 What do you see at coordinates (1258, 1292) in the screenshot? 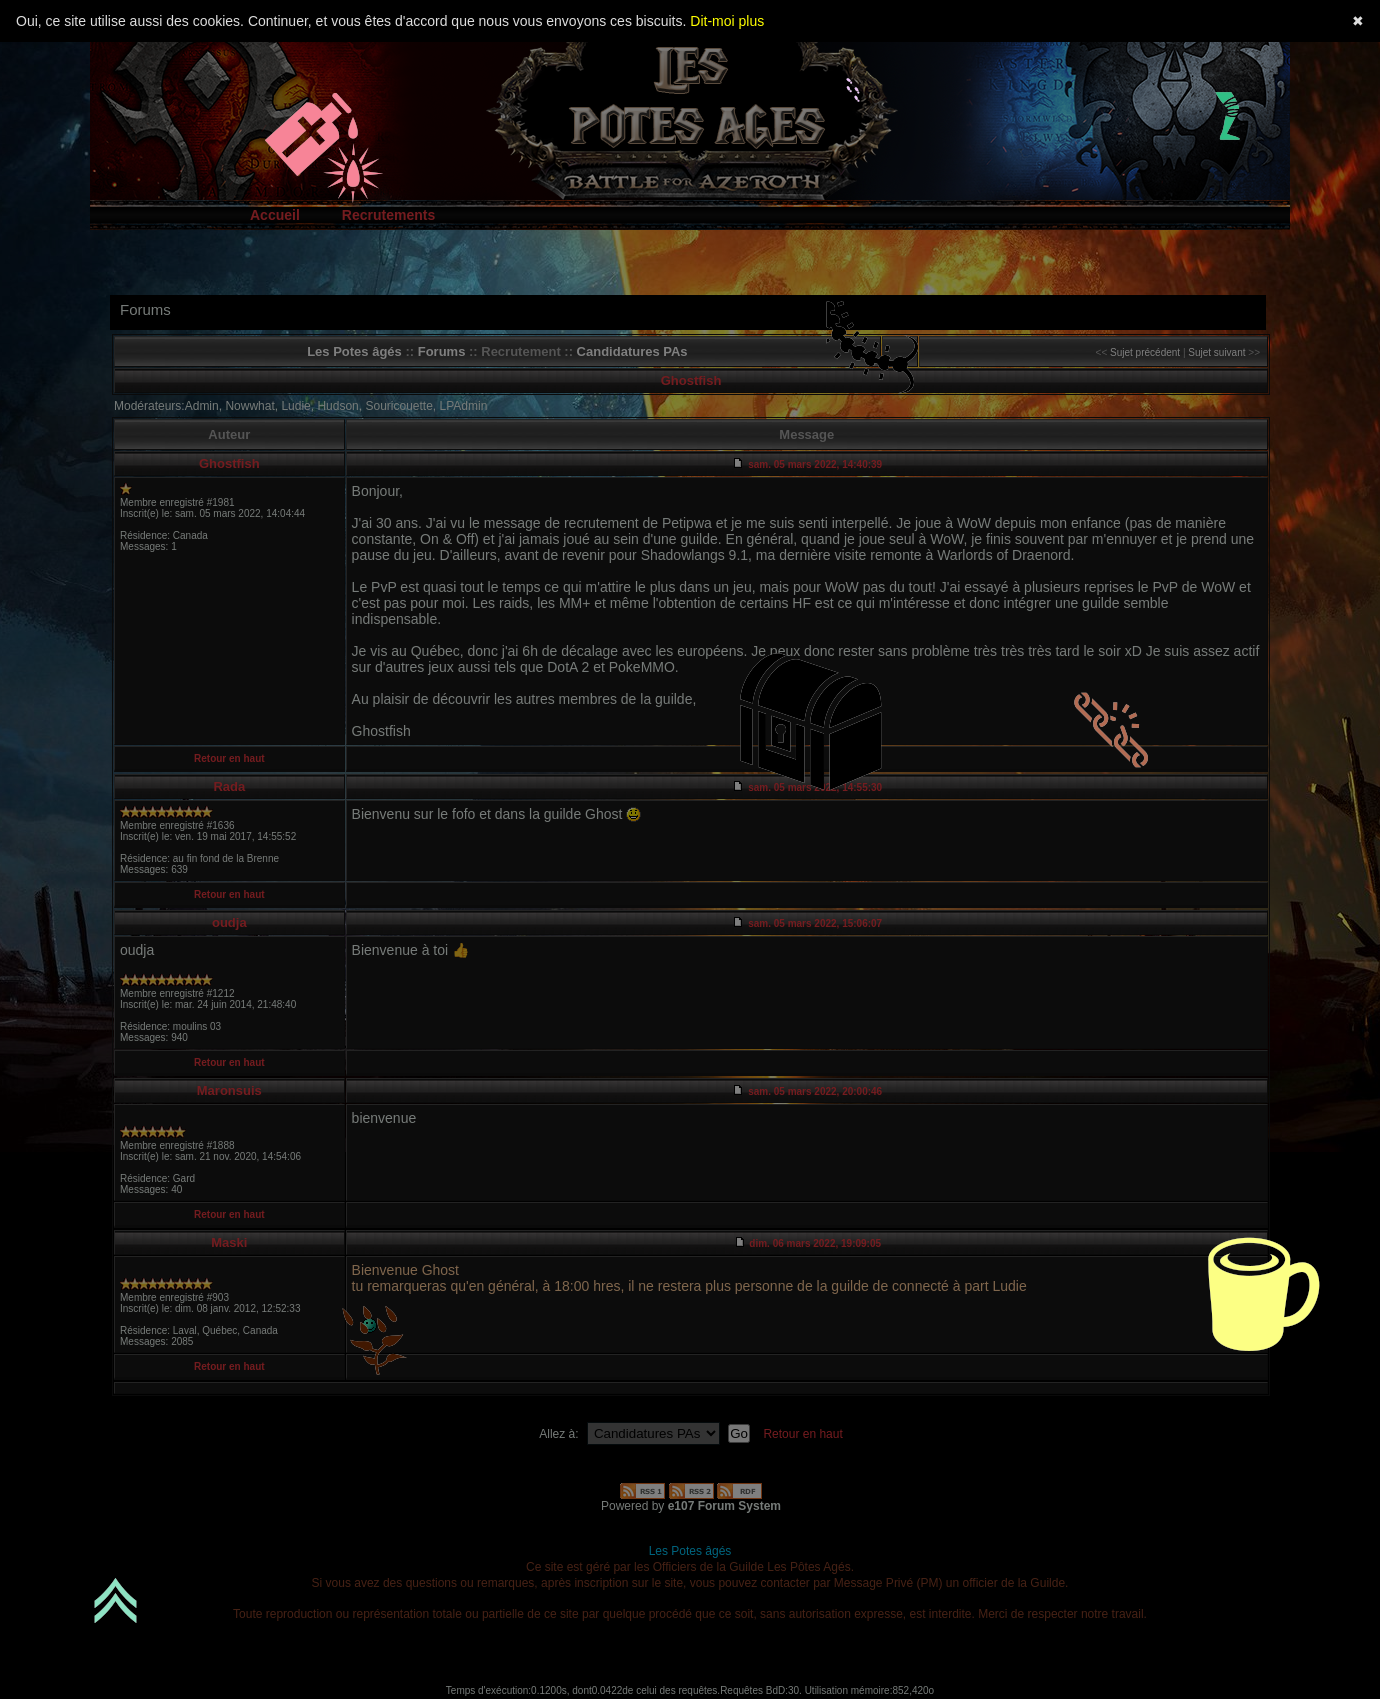
I see `access a café or coffee shop feature` at bounding box center [1258, 1292].